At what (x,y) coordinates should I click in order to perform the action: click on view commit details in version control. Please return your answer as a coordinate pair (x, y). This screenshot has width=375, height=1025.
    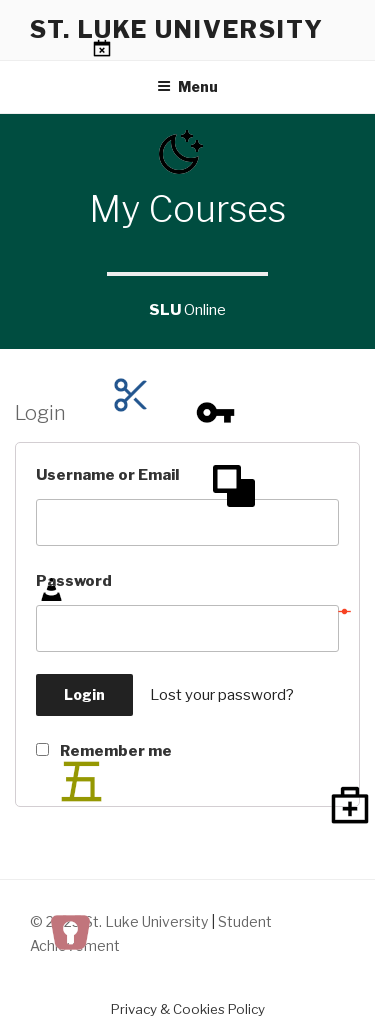
    Looking at the image, I should click on (344, 611).